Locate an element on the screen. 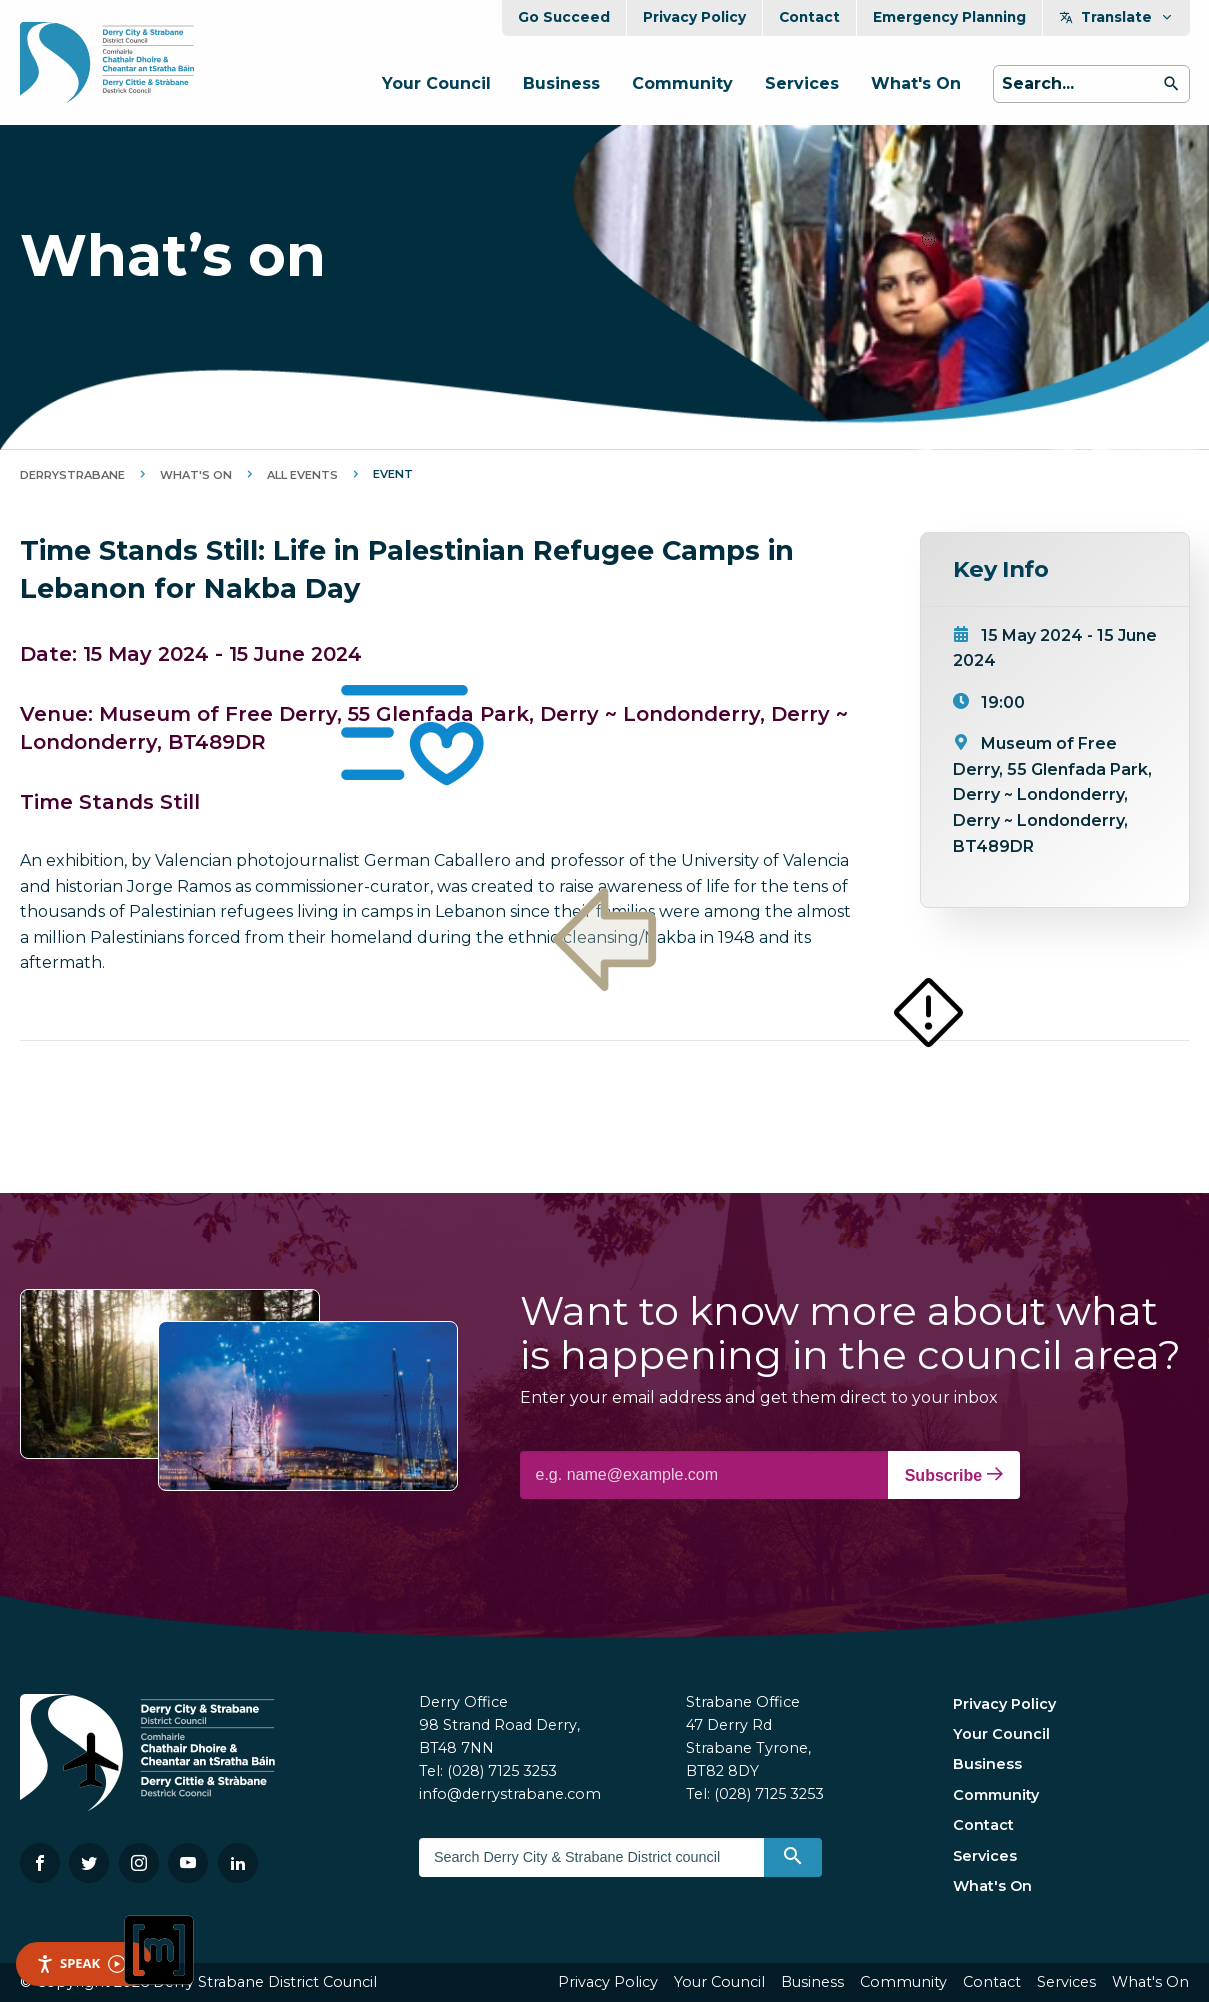 This screenshot has height=2002, width=1209. enable airplane mode is located at coordinates (91, 1760).